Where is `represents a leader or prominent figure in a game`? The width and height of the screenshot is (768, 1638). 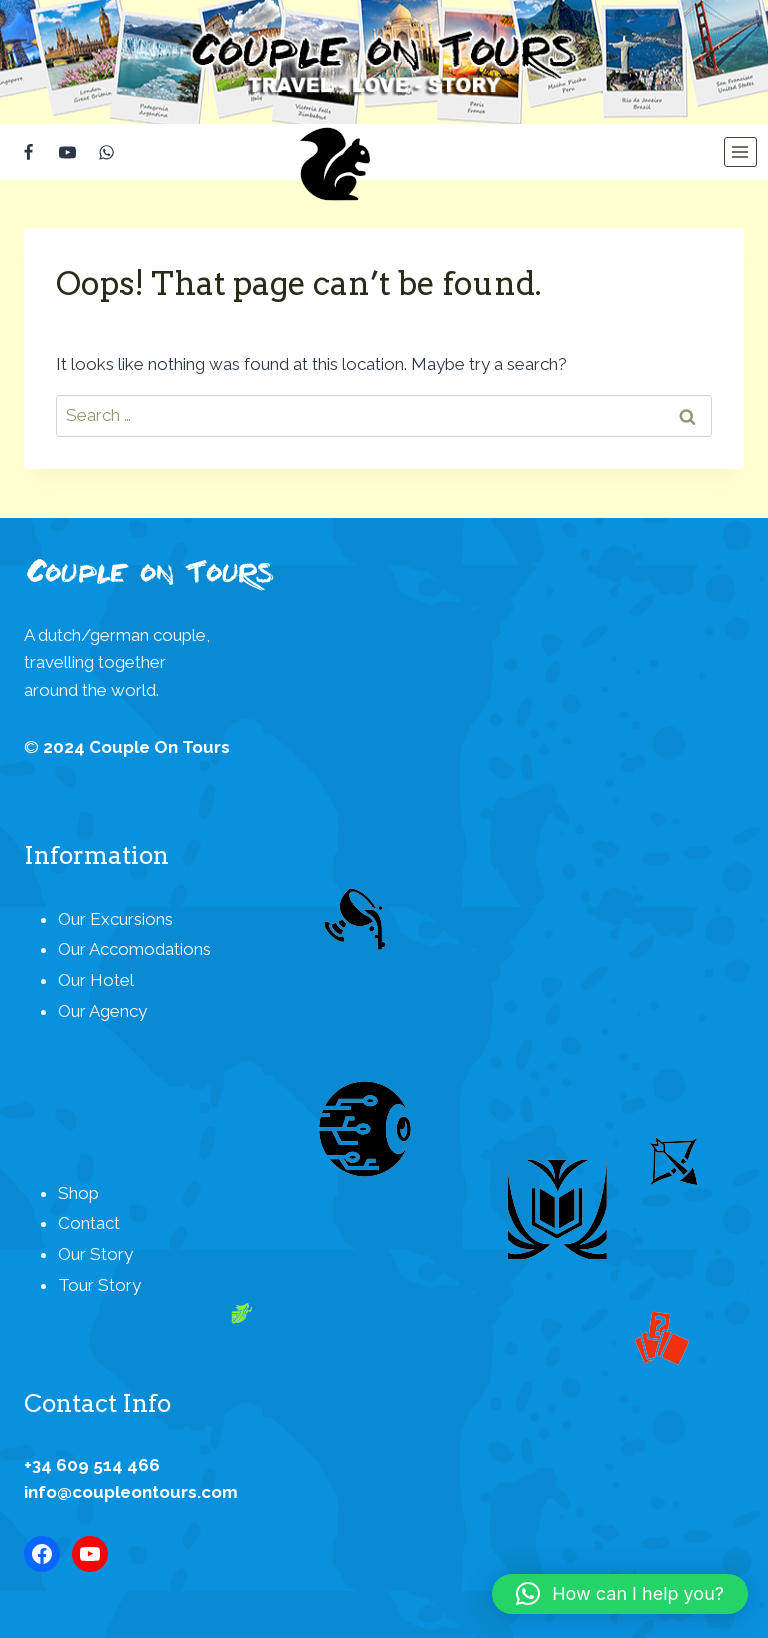
represents a leader or prominent figure in a game is located at coordinates (242, 1313).